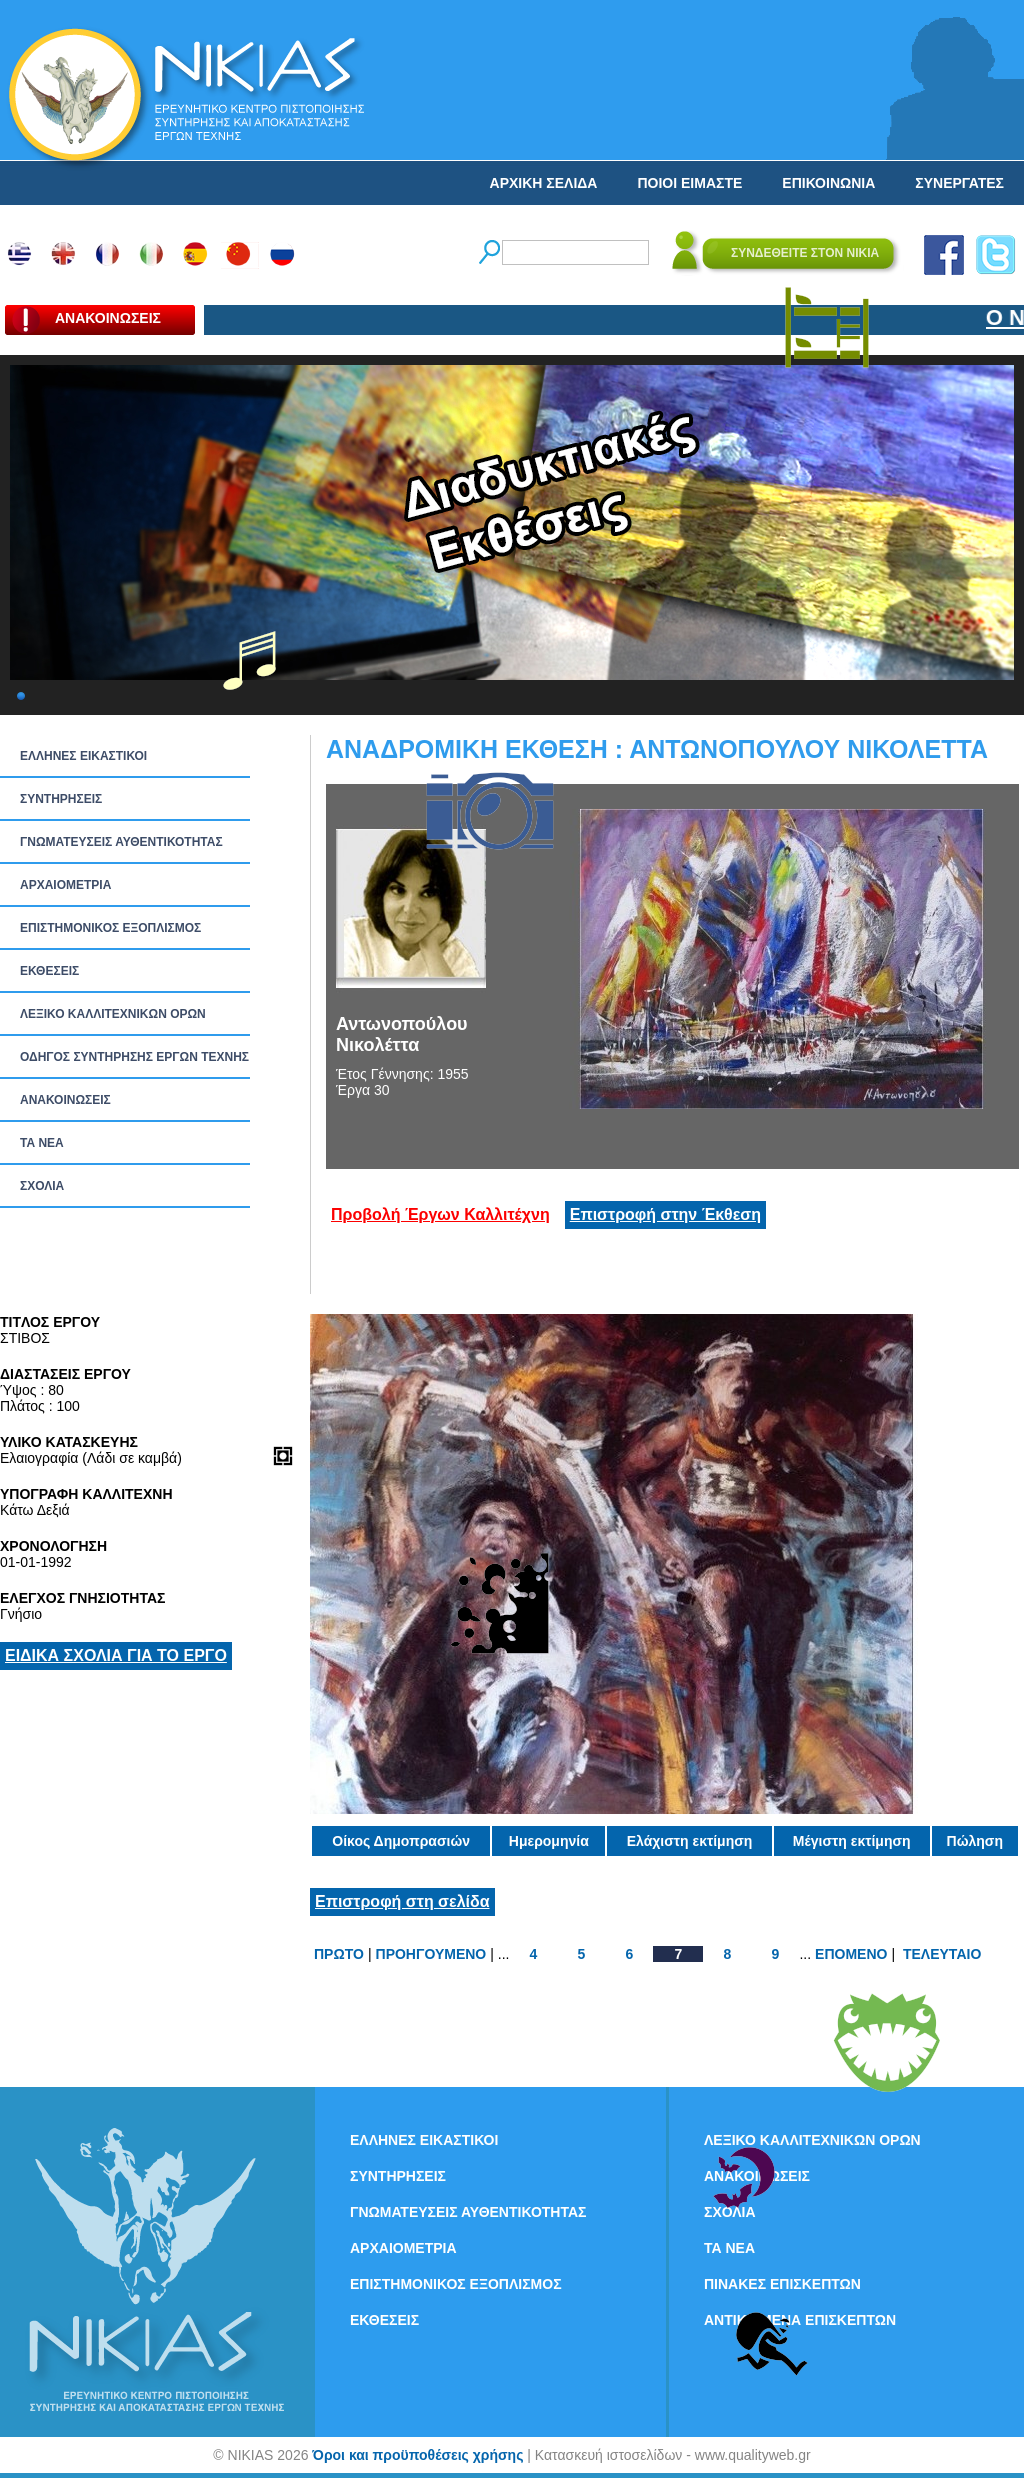  What do you see at coordinates (887, 2041) in the screenshot?
I see `creature or monster enemy type indicator` at bounding box center [887, 2041].